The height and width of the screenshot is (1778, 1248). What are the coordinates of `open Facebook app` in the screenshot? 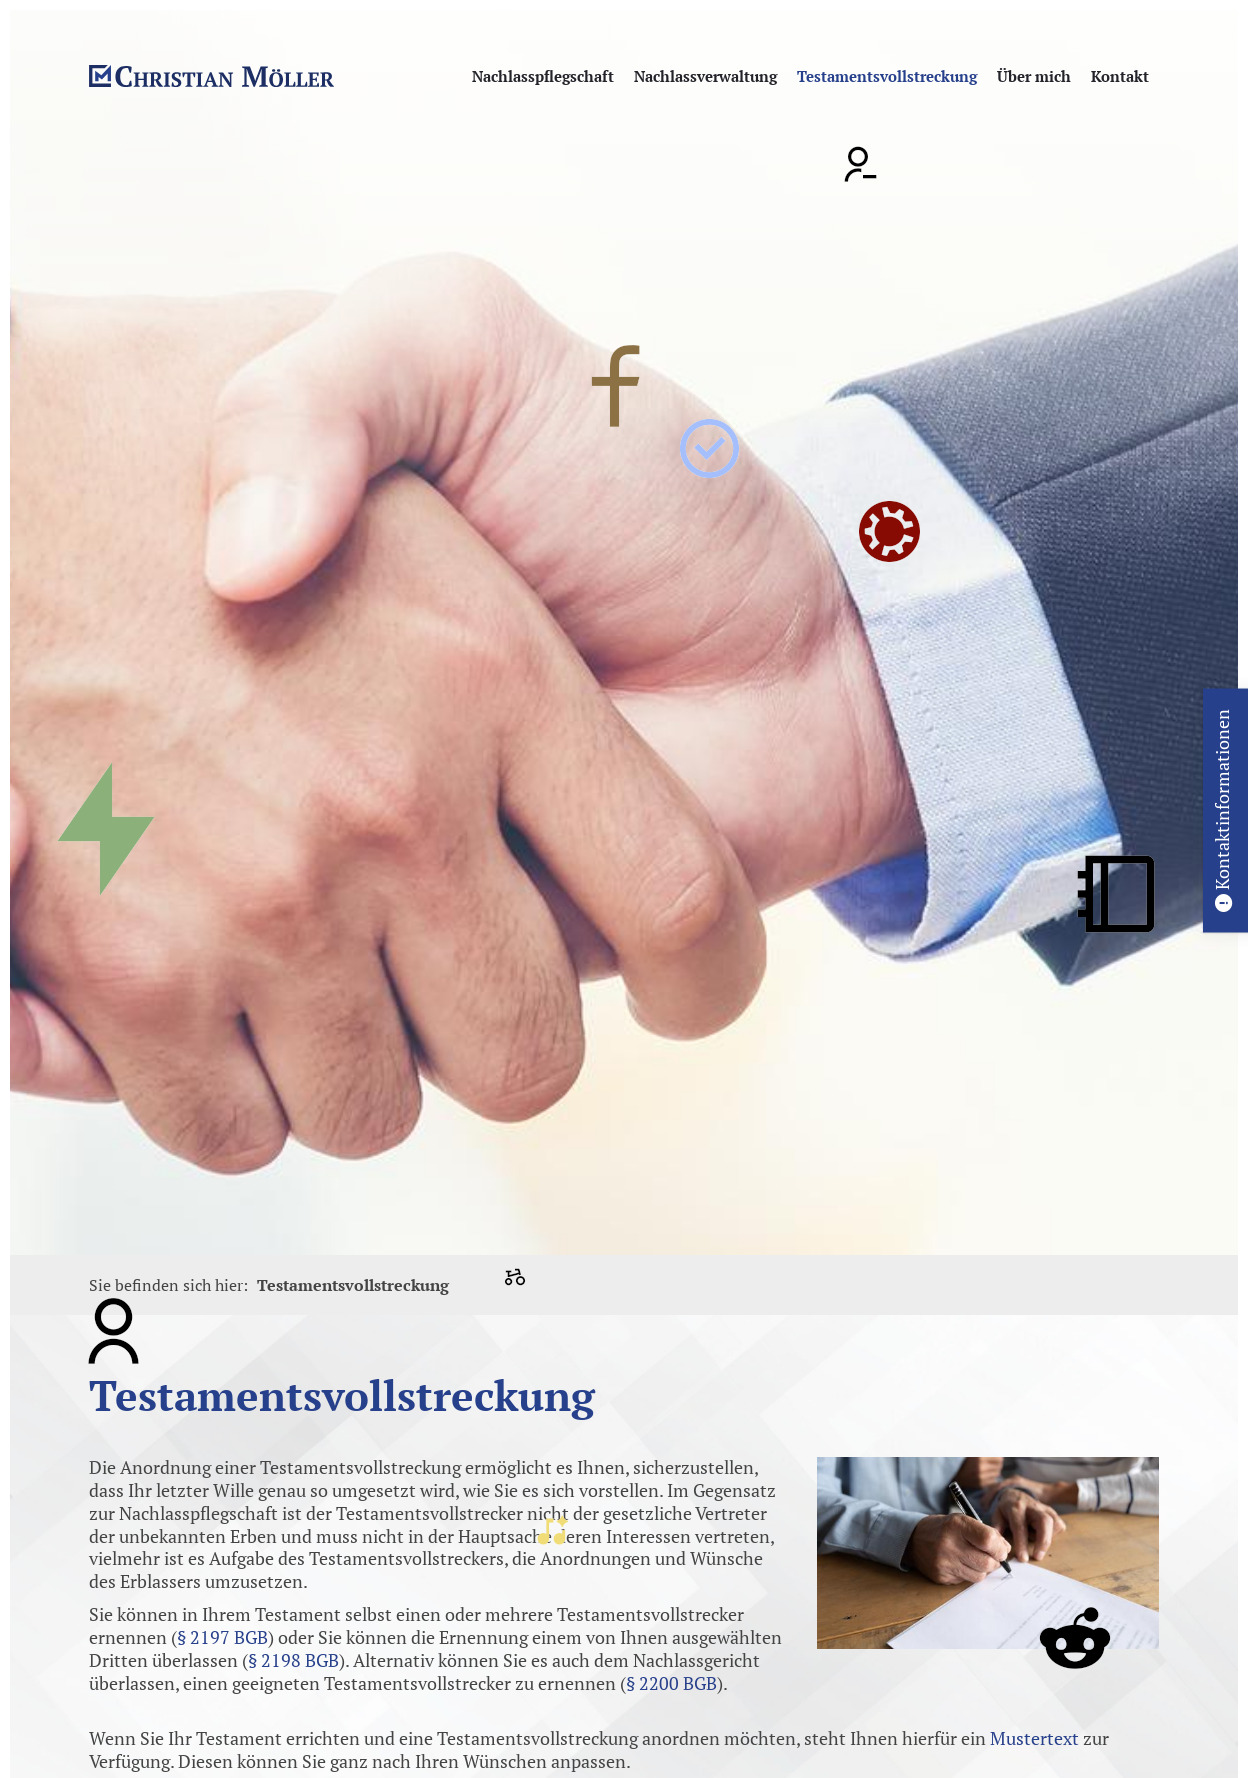 It's located at (614, 390).